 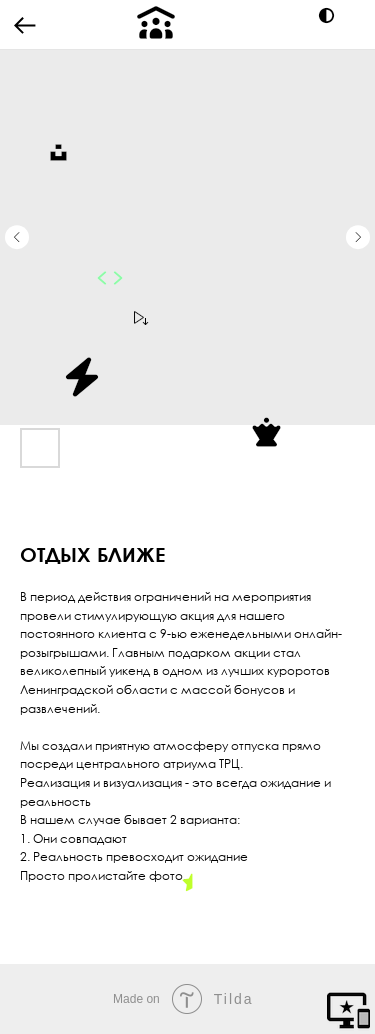 I want to click on chess queen piece indicator, so click(x=266, y=432).